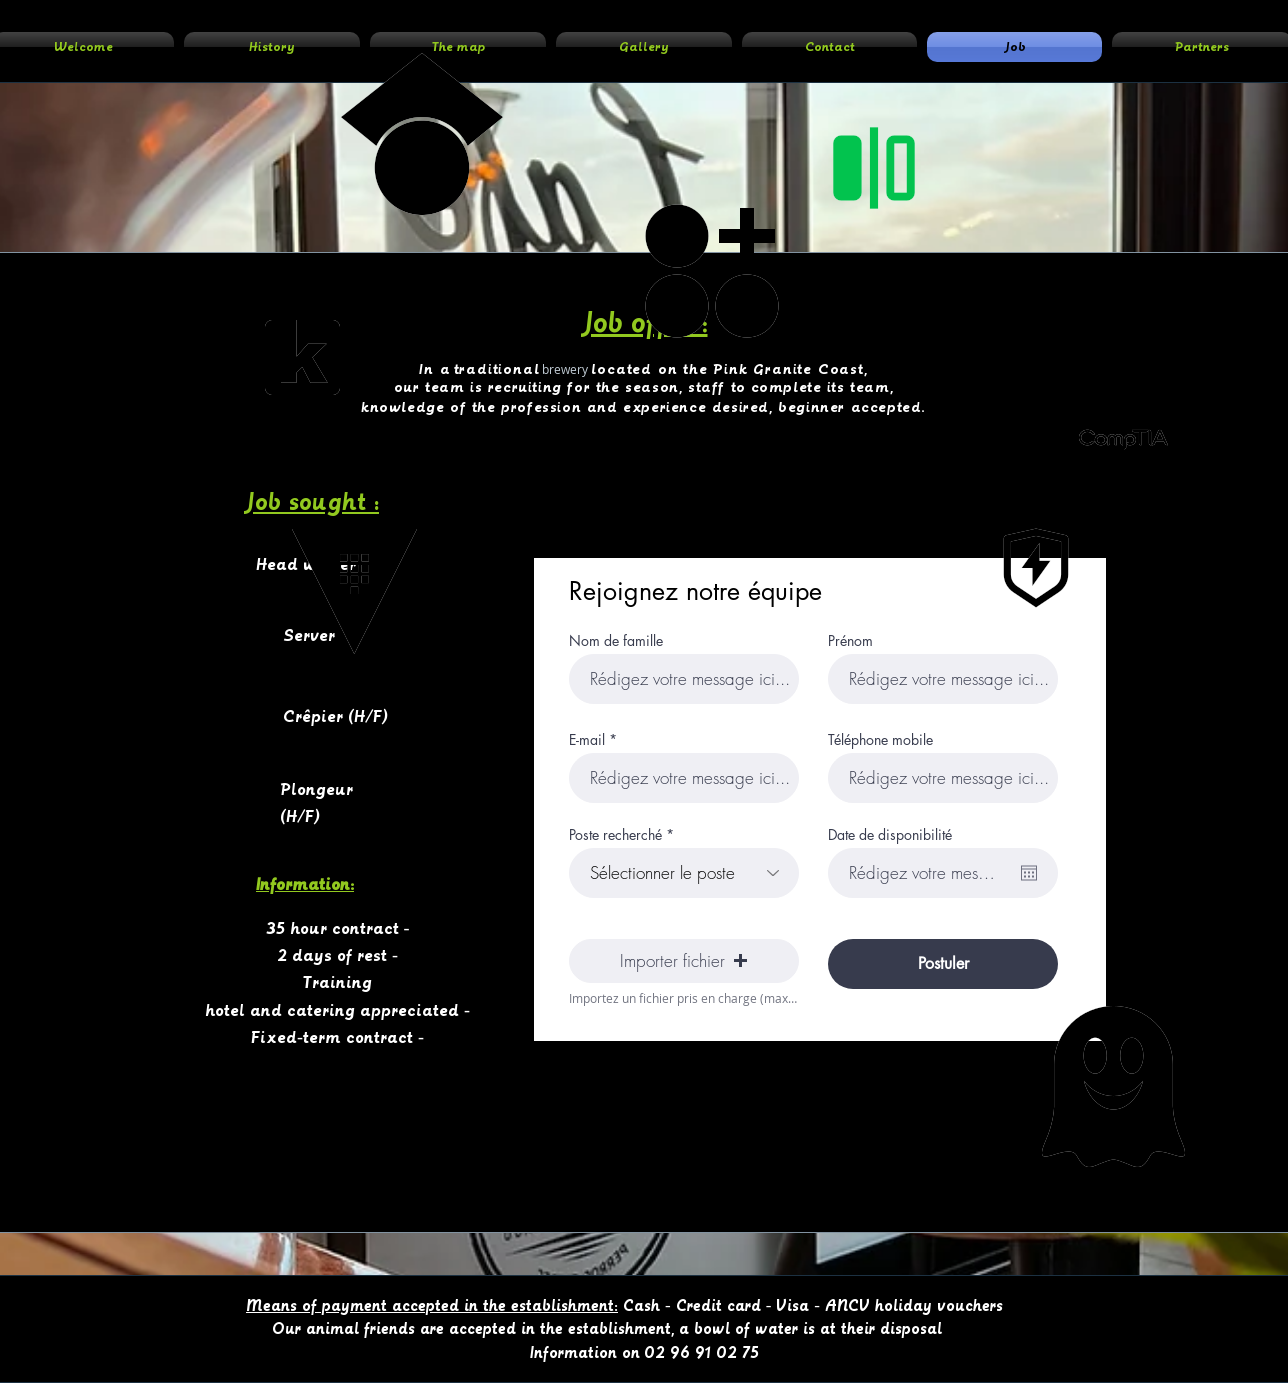 This screenshot has width=1288, height=1383. I want to click on open ghostery privacy browser extension, so click(1113, 1086).